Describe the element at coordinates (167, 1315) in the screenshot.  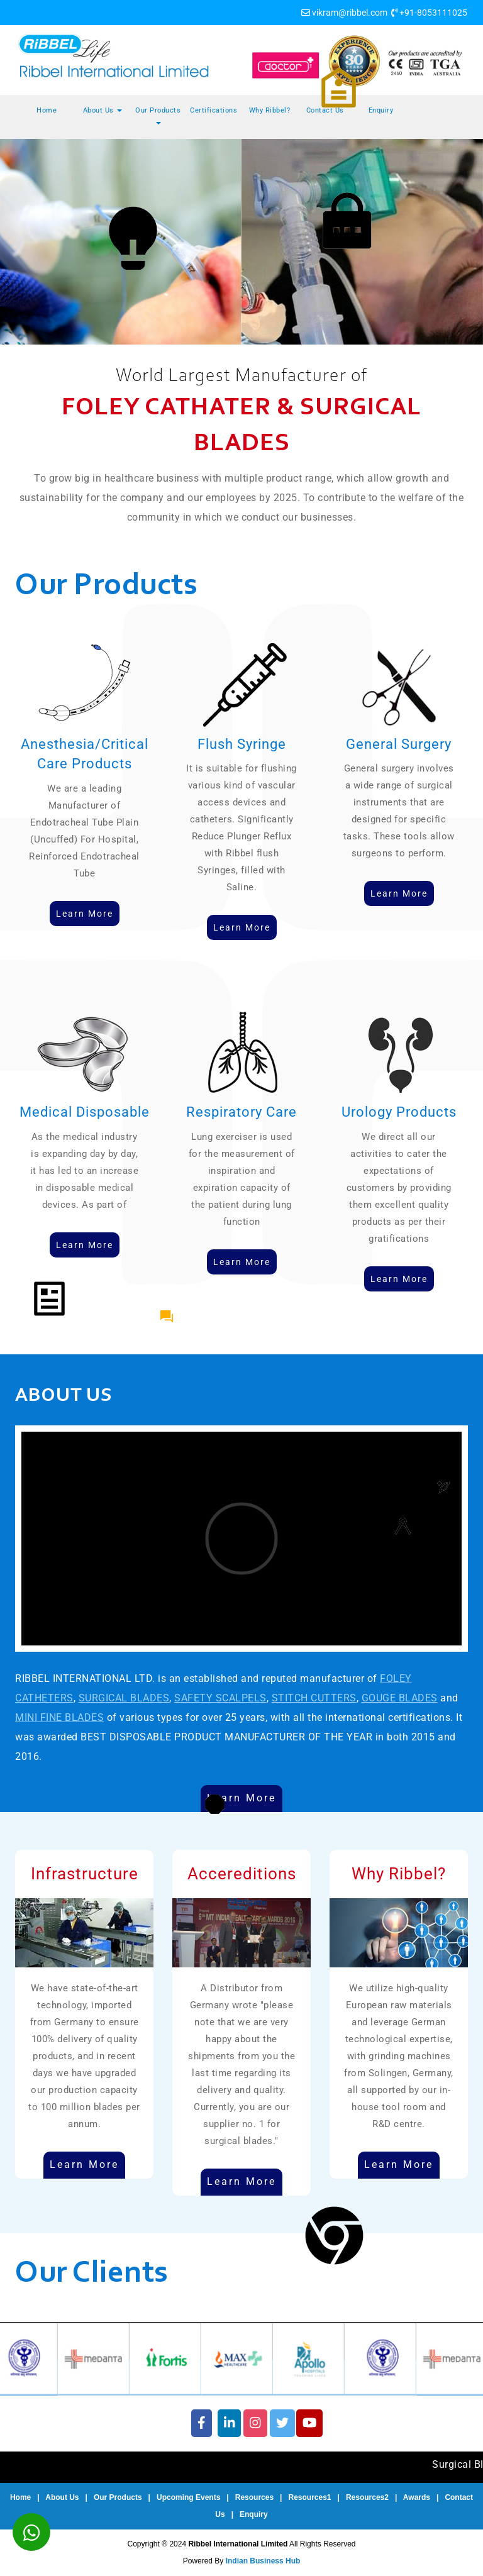
I see `open conversation or chat` at that location.